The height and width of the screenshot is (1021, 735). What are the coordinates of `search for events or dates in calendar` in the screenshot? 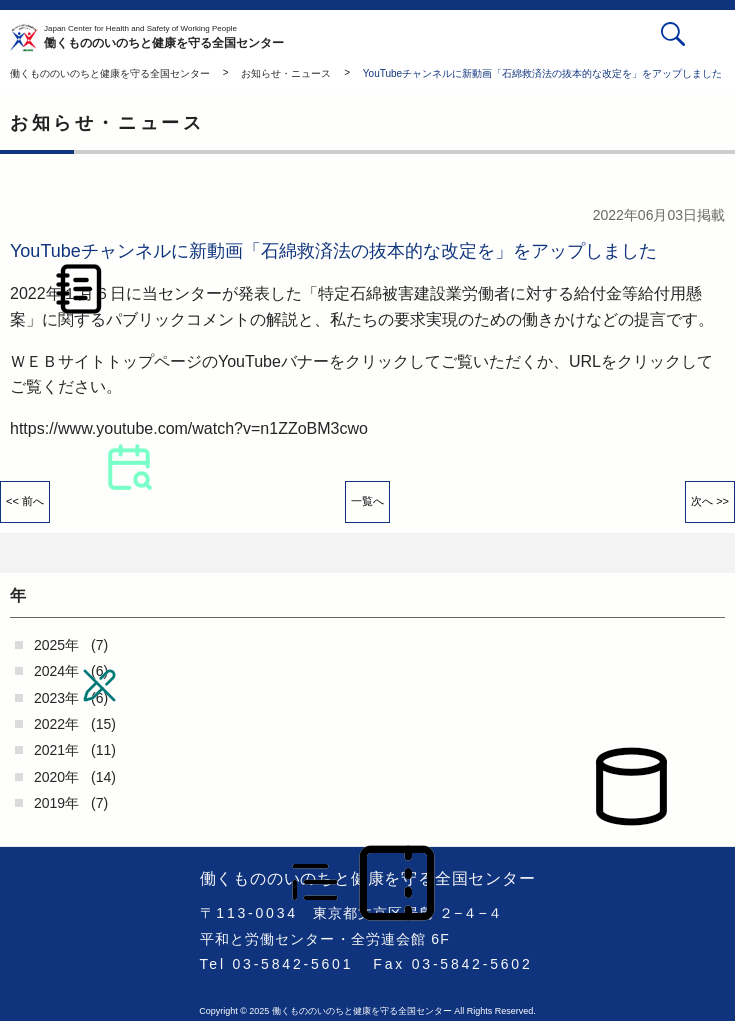 It's located at (129, 467).